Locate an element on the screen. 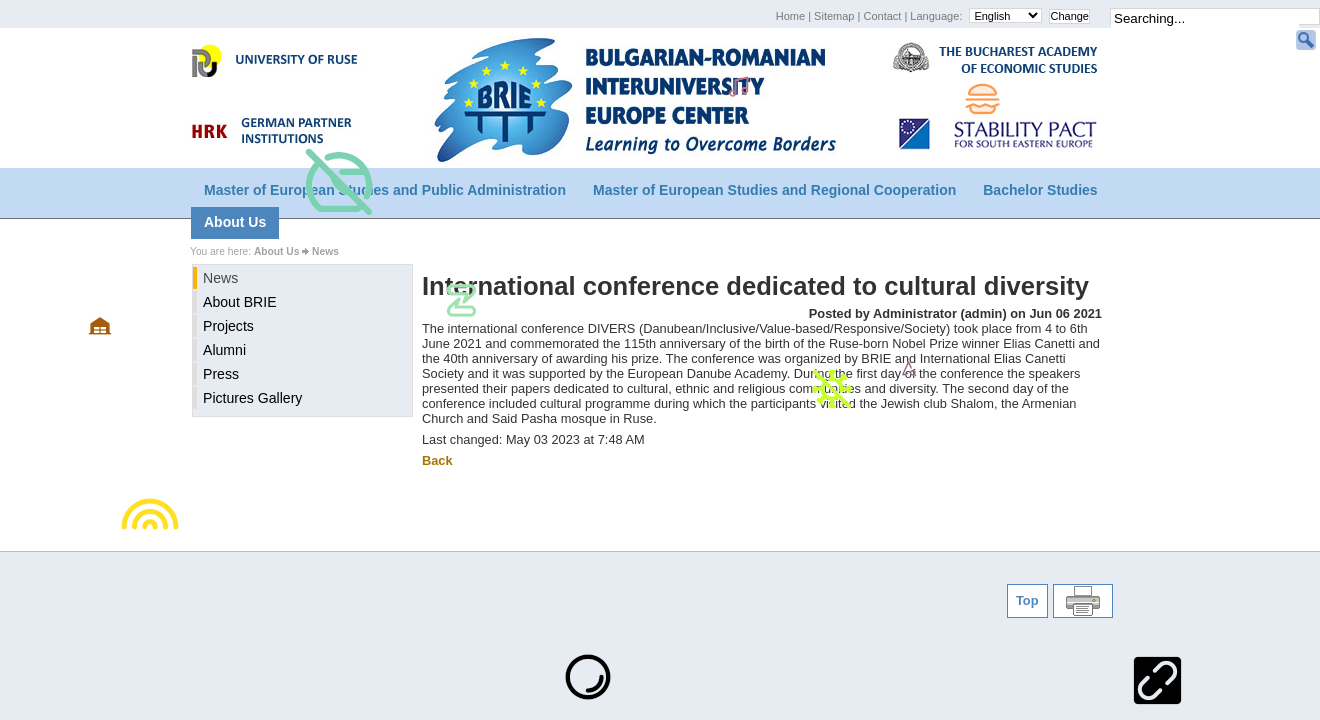 Image resolution: width=1320 pixels, height=720 pixels. disable safety helmet requirement is located at coordinates (339, 182).